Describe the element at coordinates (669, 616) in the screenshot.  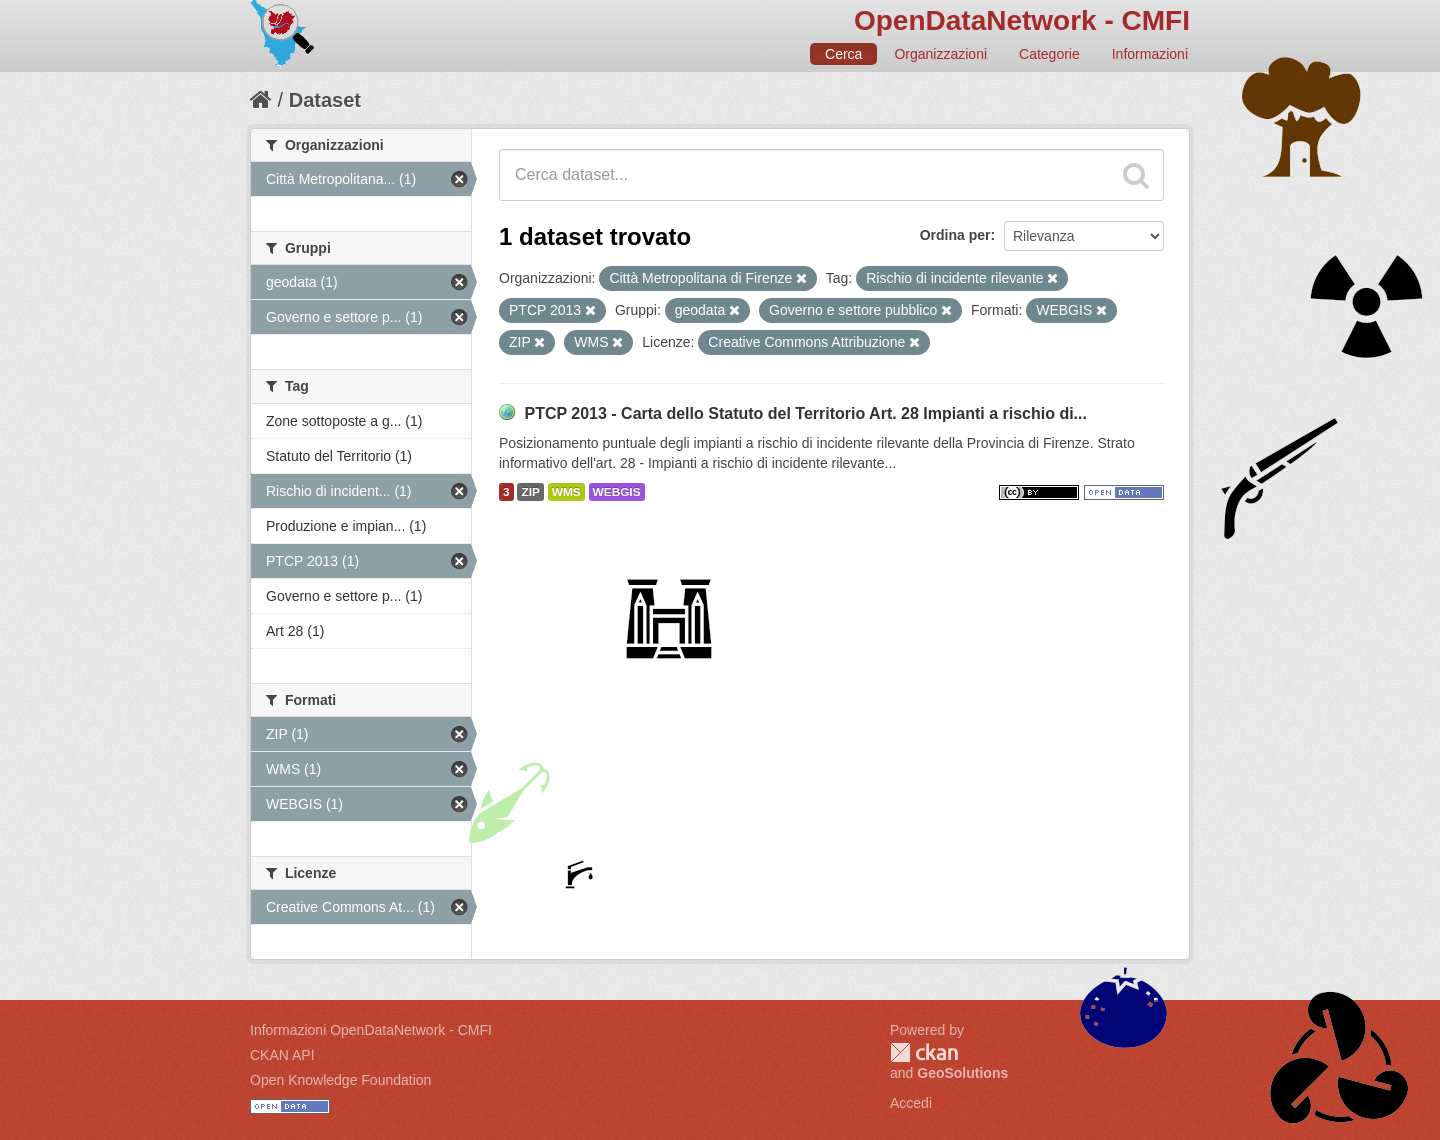
I see `access ancient egypt themed content or levels` at that location.